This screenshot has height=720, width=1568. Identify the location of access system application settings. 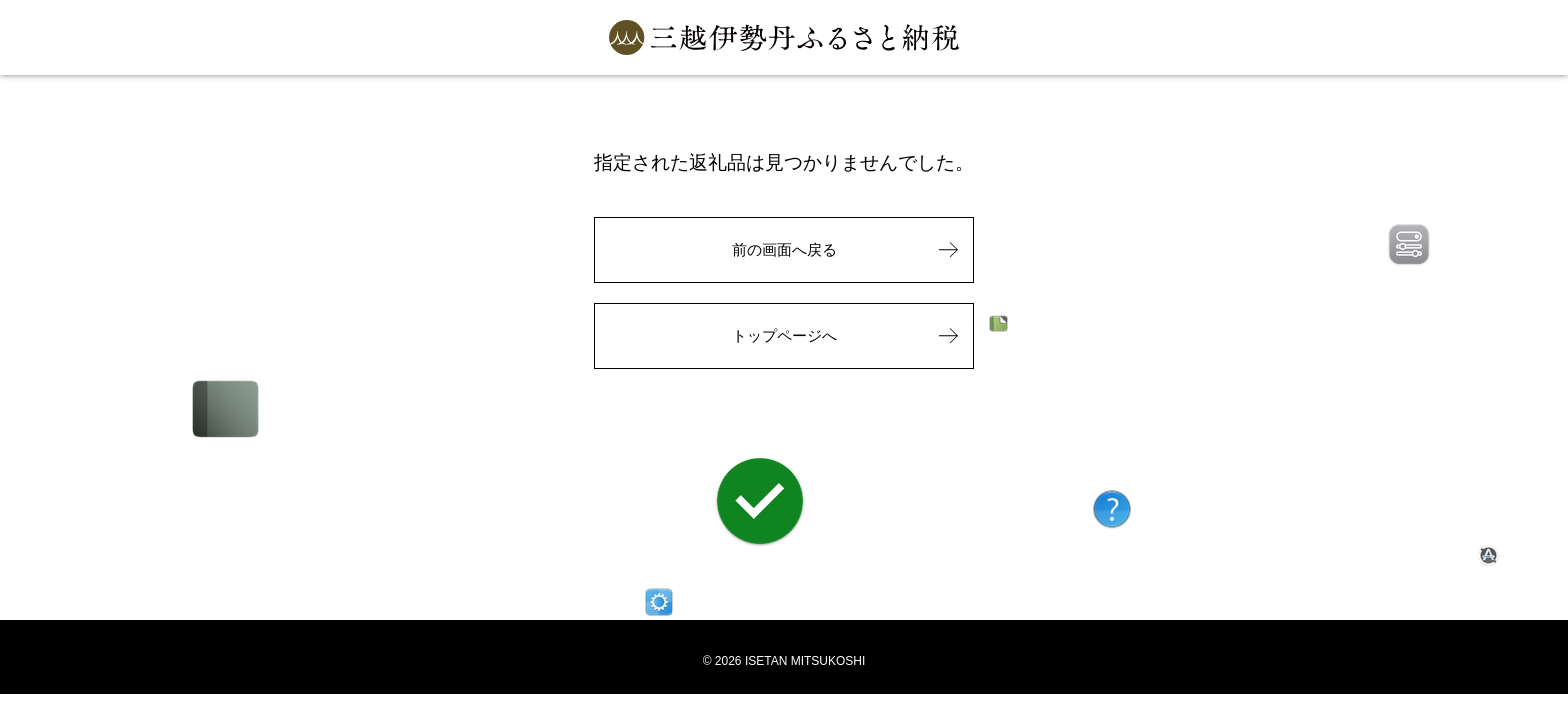
(659, 602).